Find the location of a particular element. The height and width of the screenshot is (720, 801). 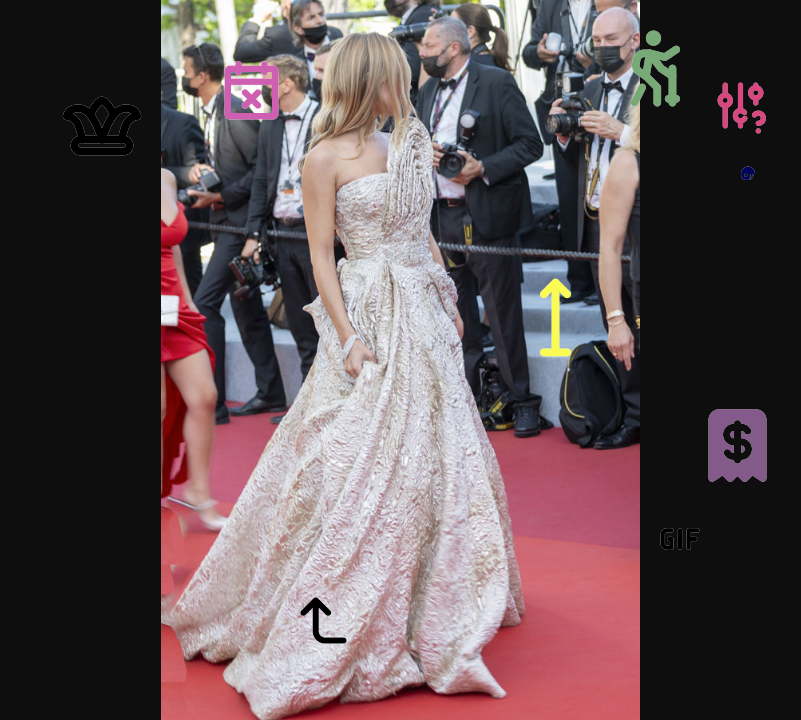

go back and up to previous level is located at coordinates (325, 622).